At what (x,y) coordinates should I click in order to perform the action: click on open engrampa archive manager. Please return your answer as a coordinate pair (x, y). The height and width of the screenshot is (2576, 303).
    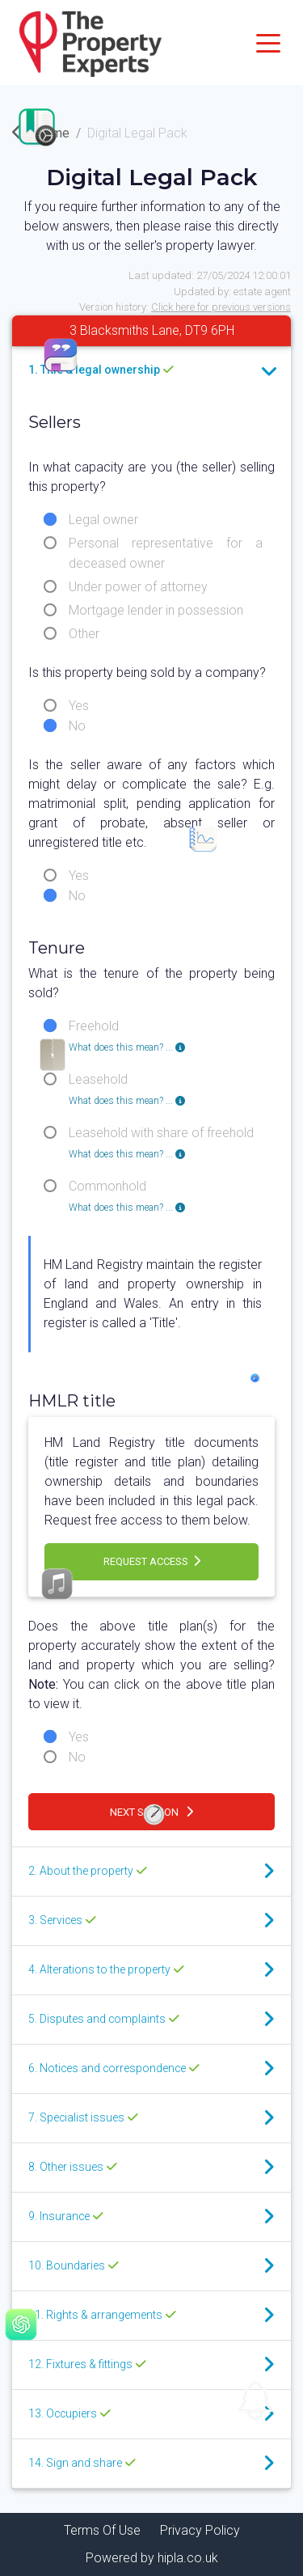
    Looking at the image, I should click on (53, 1055).